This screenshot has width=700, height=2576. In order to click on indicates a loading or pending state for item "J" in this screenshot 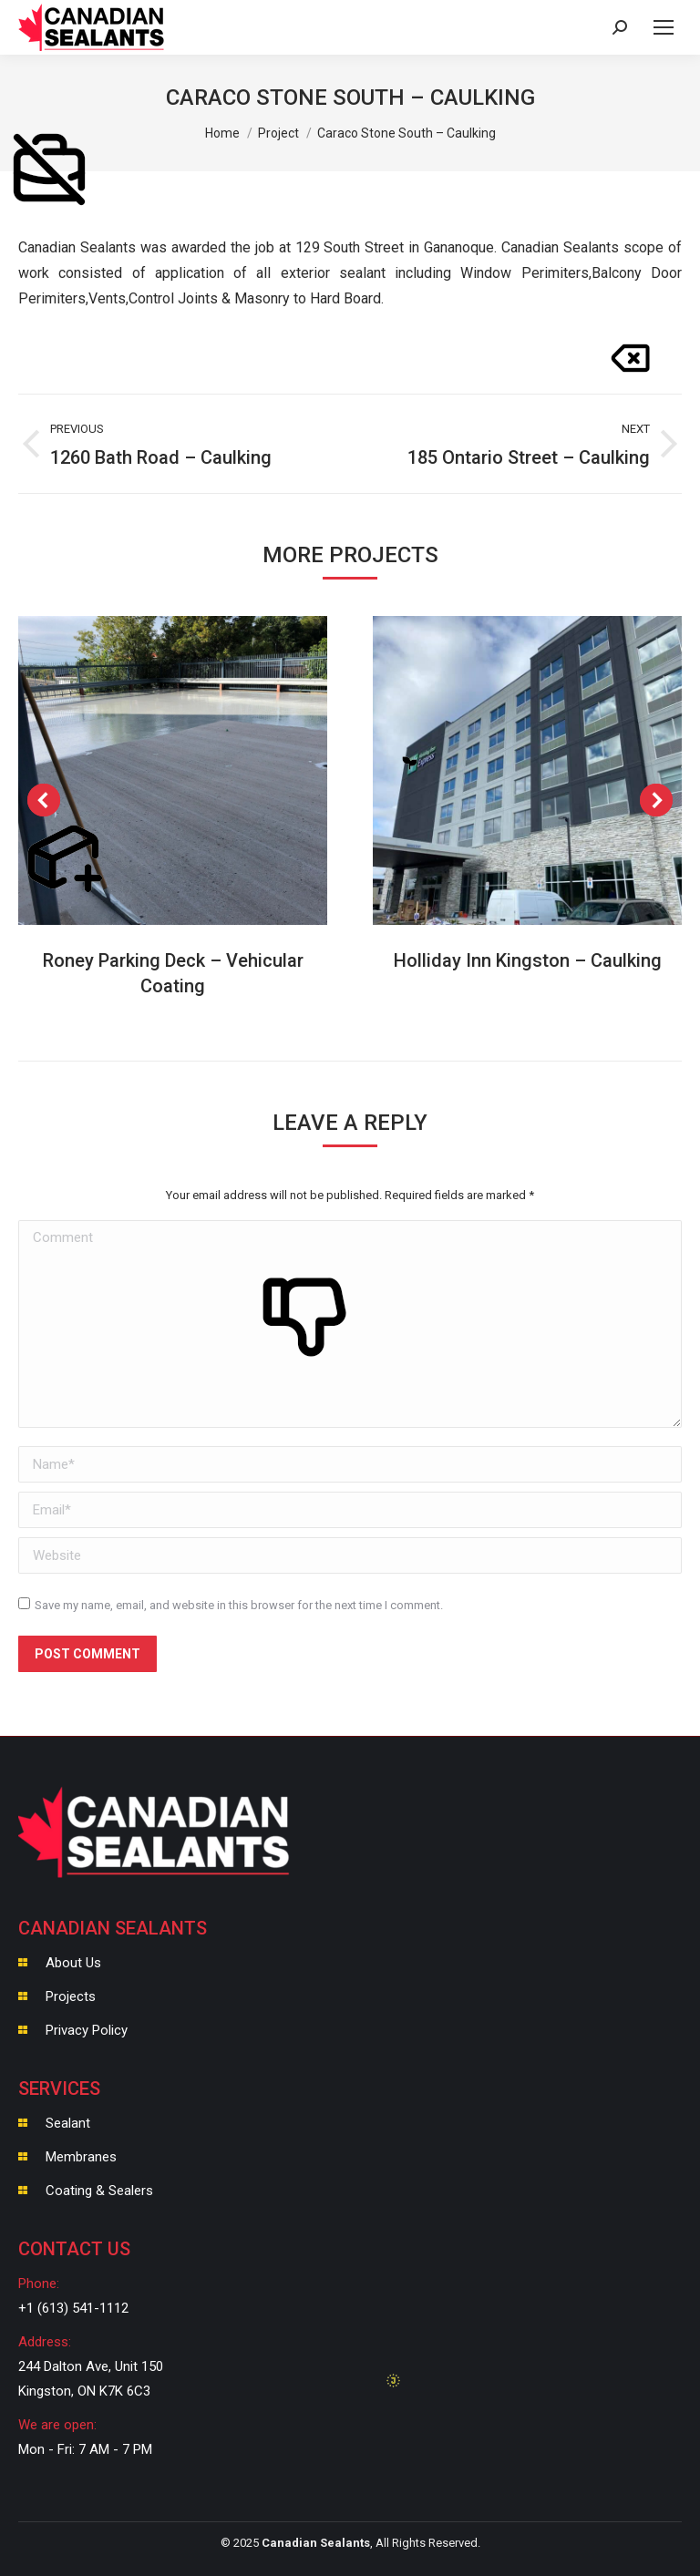, I will do `click(393, 2380)`.